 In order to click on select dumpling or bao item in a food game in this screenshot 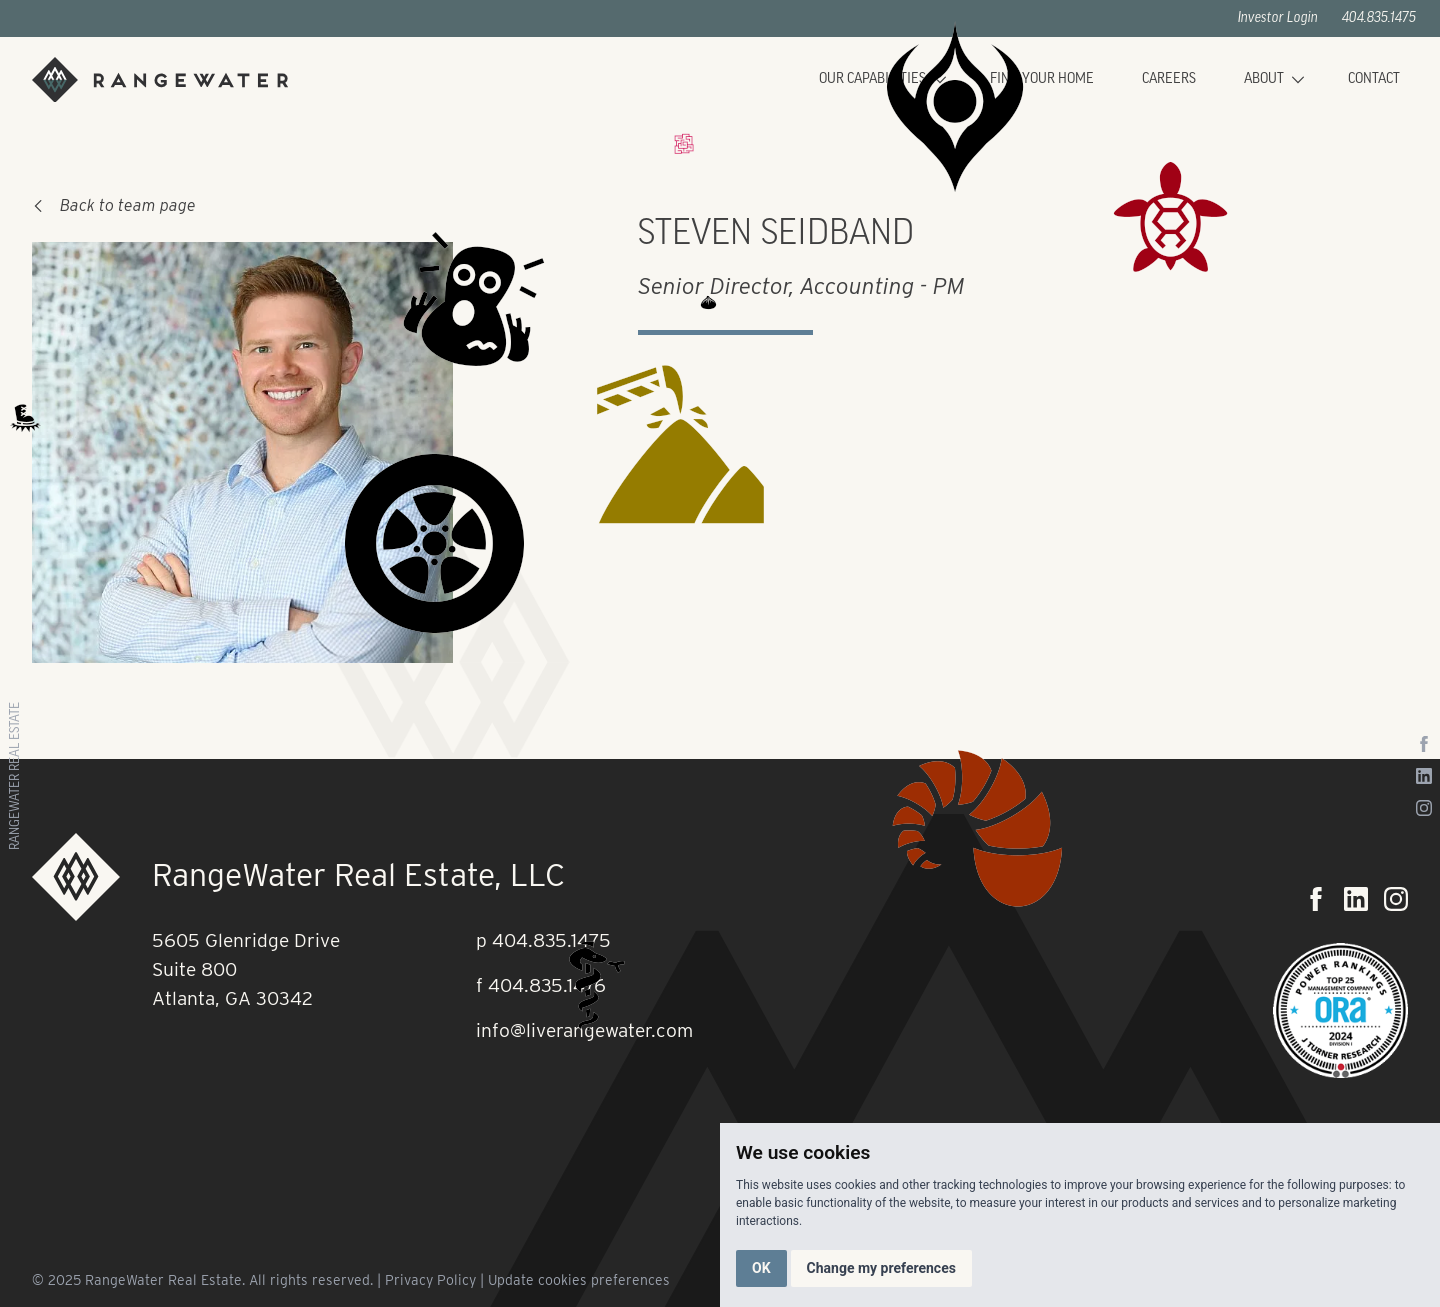, I will do `click(708, 302)`.